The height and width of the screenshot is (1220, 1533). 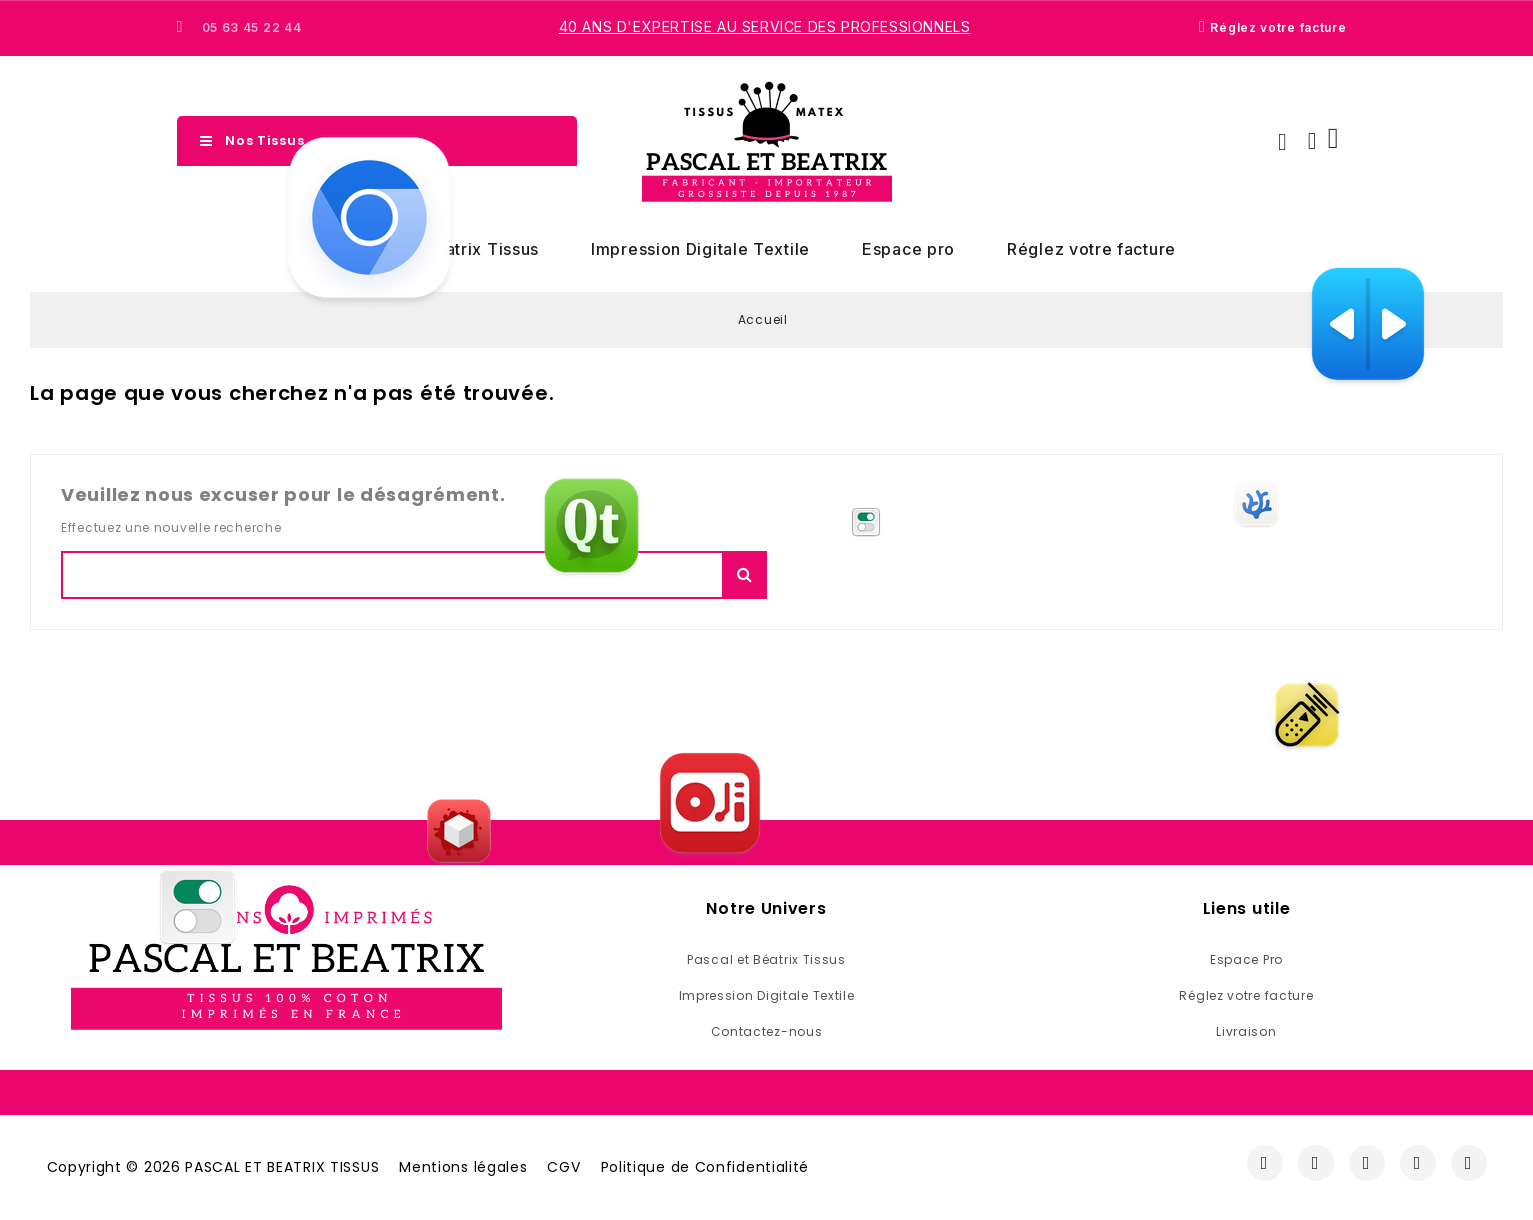 What do you see at coordinates (1307, 715) in the screenshot?
I see `open community remote app` at bounding box center [1307, 715].